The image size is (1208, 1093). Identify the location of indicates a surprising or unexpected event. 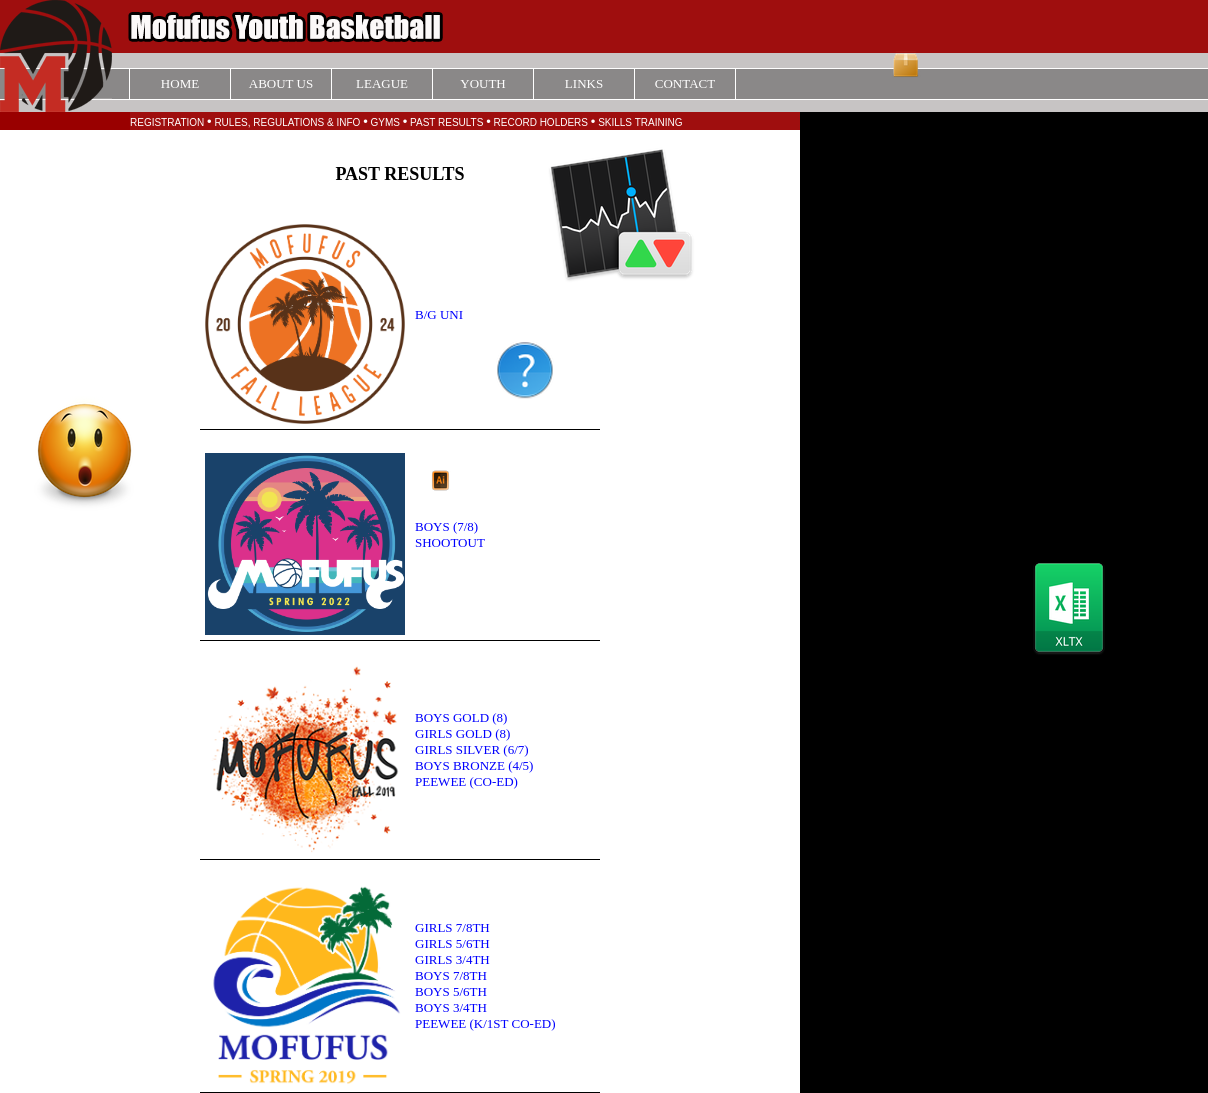
(85, 455).